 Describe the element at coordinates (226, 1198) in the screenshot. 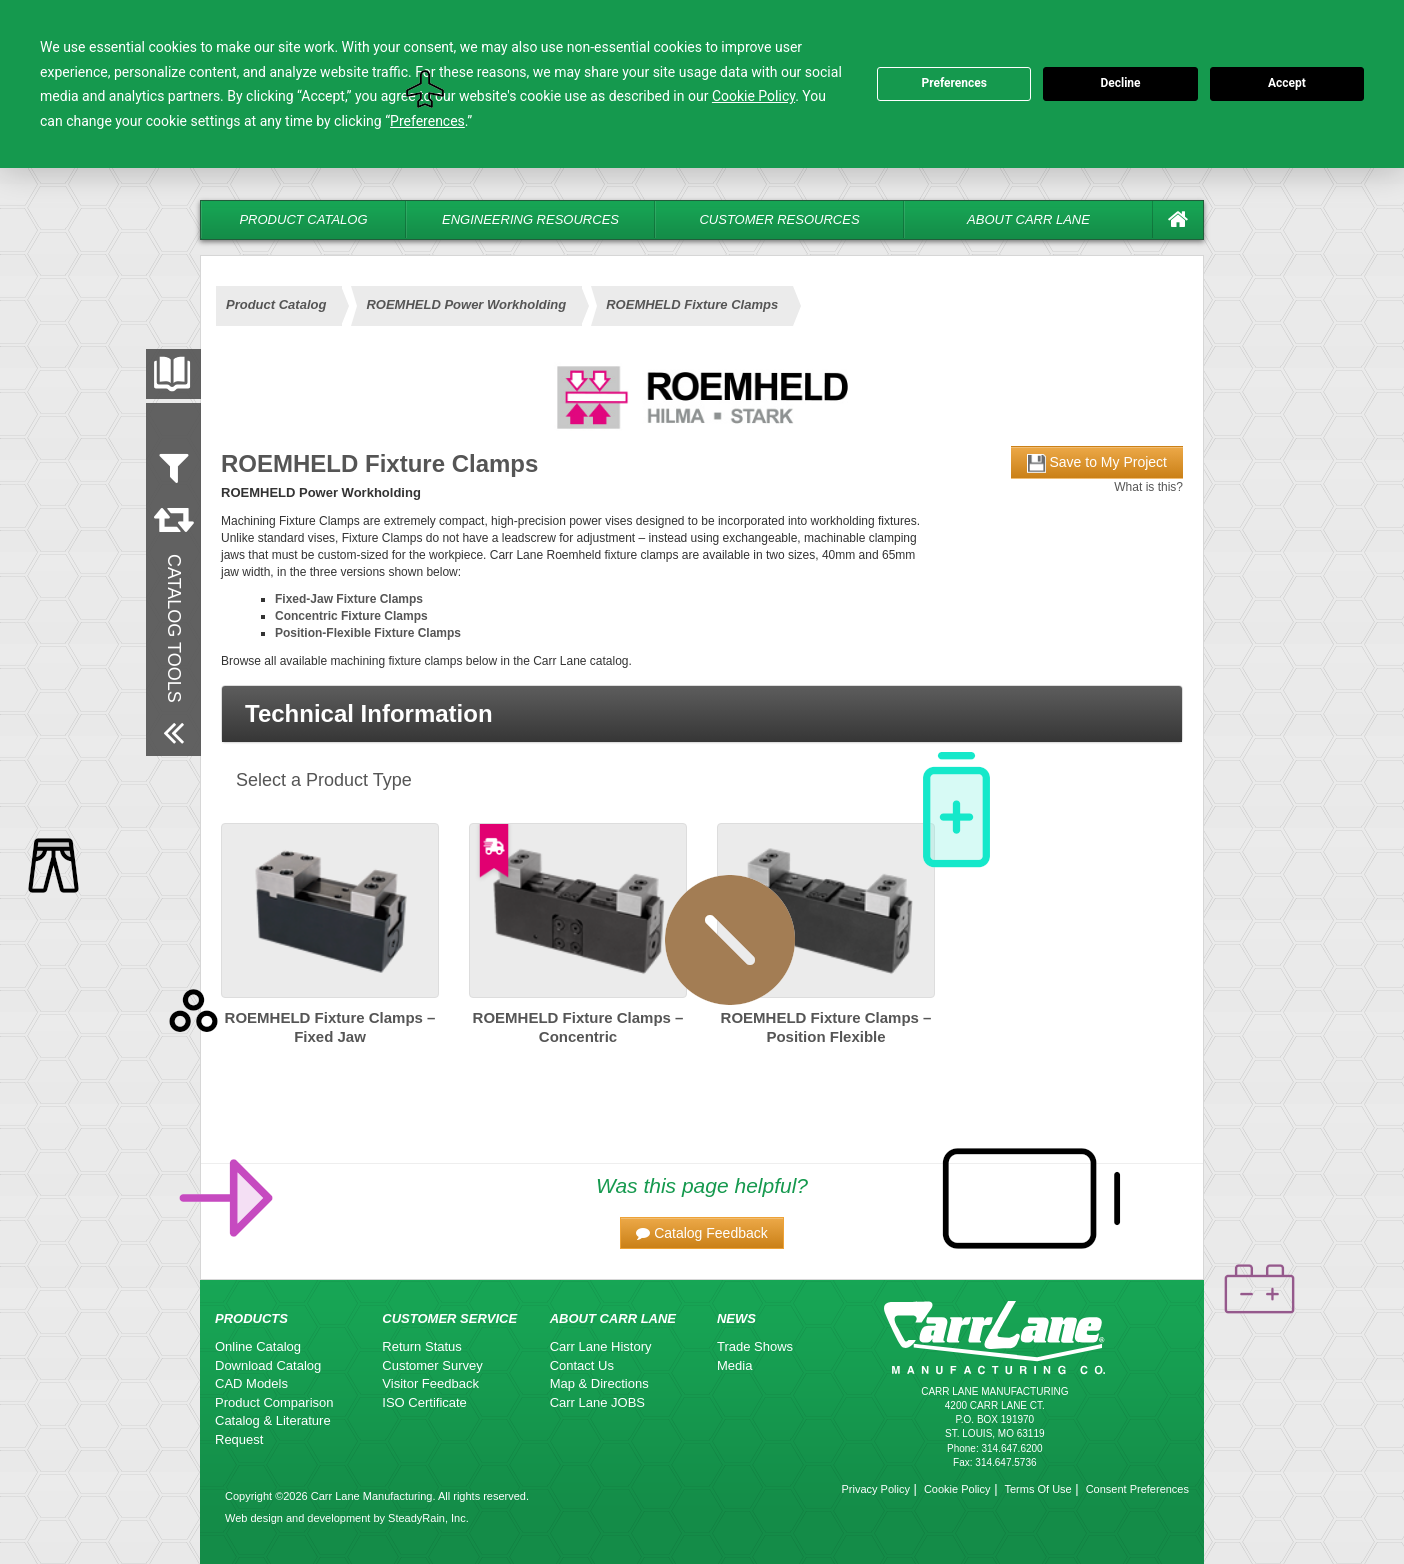

I see `navigate to the next item or page` at that location.